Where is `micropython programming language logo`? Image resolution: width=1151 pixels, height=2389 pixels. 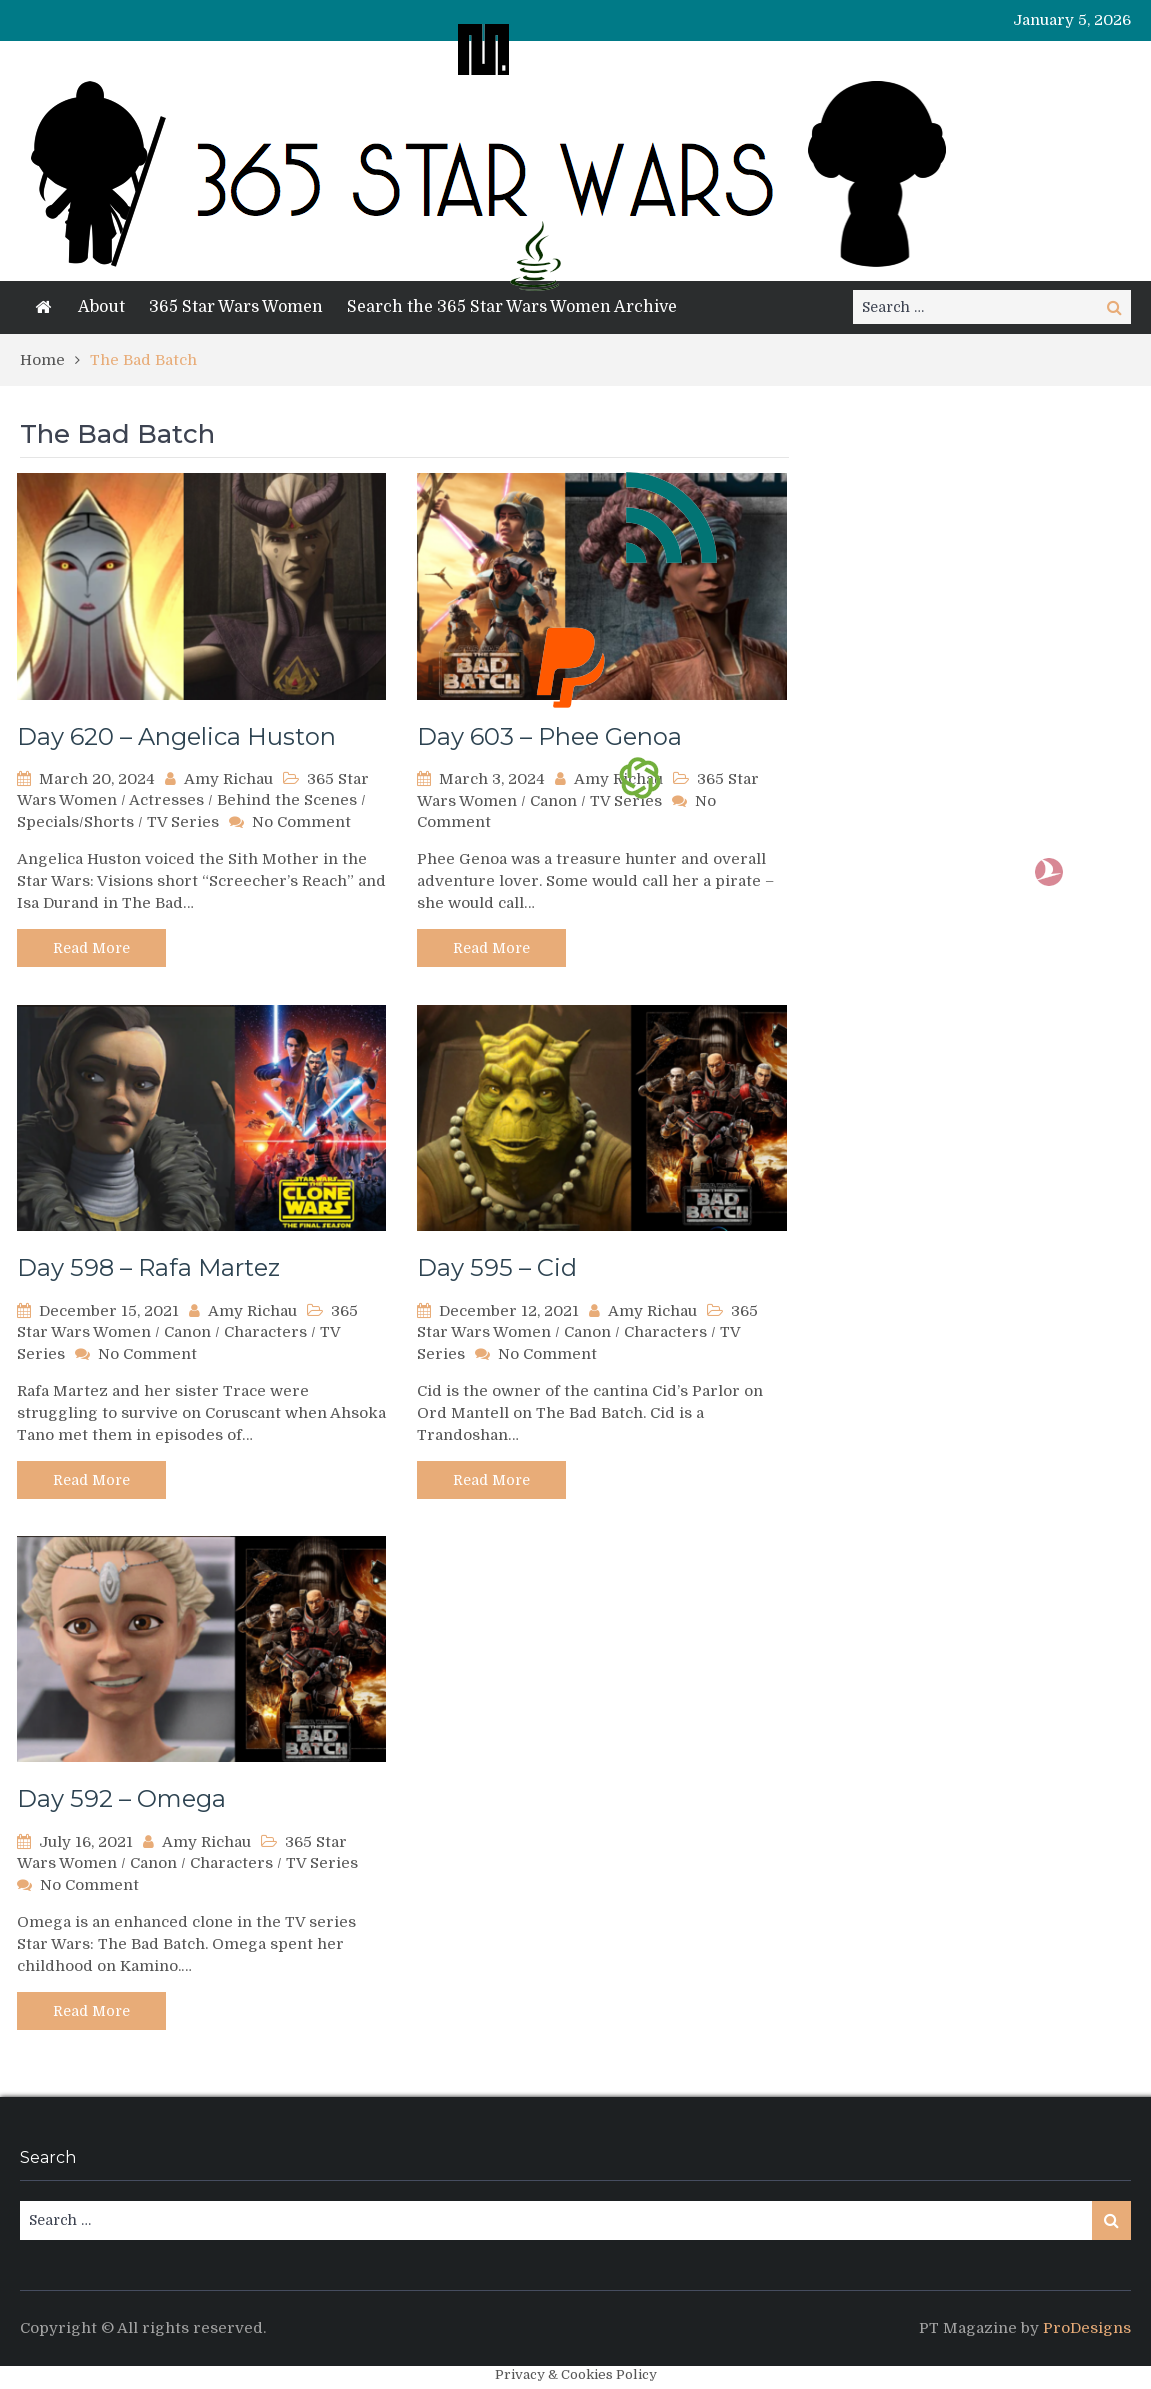
micropython programming language logo is located at coordinates (483, 49).